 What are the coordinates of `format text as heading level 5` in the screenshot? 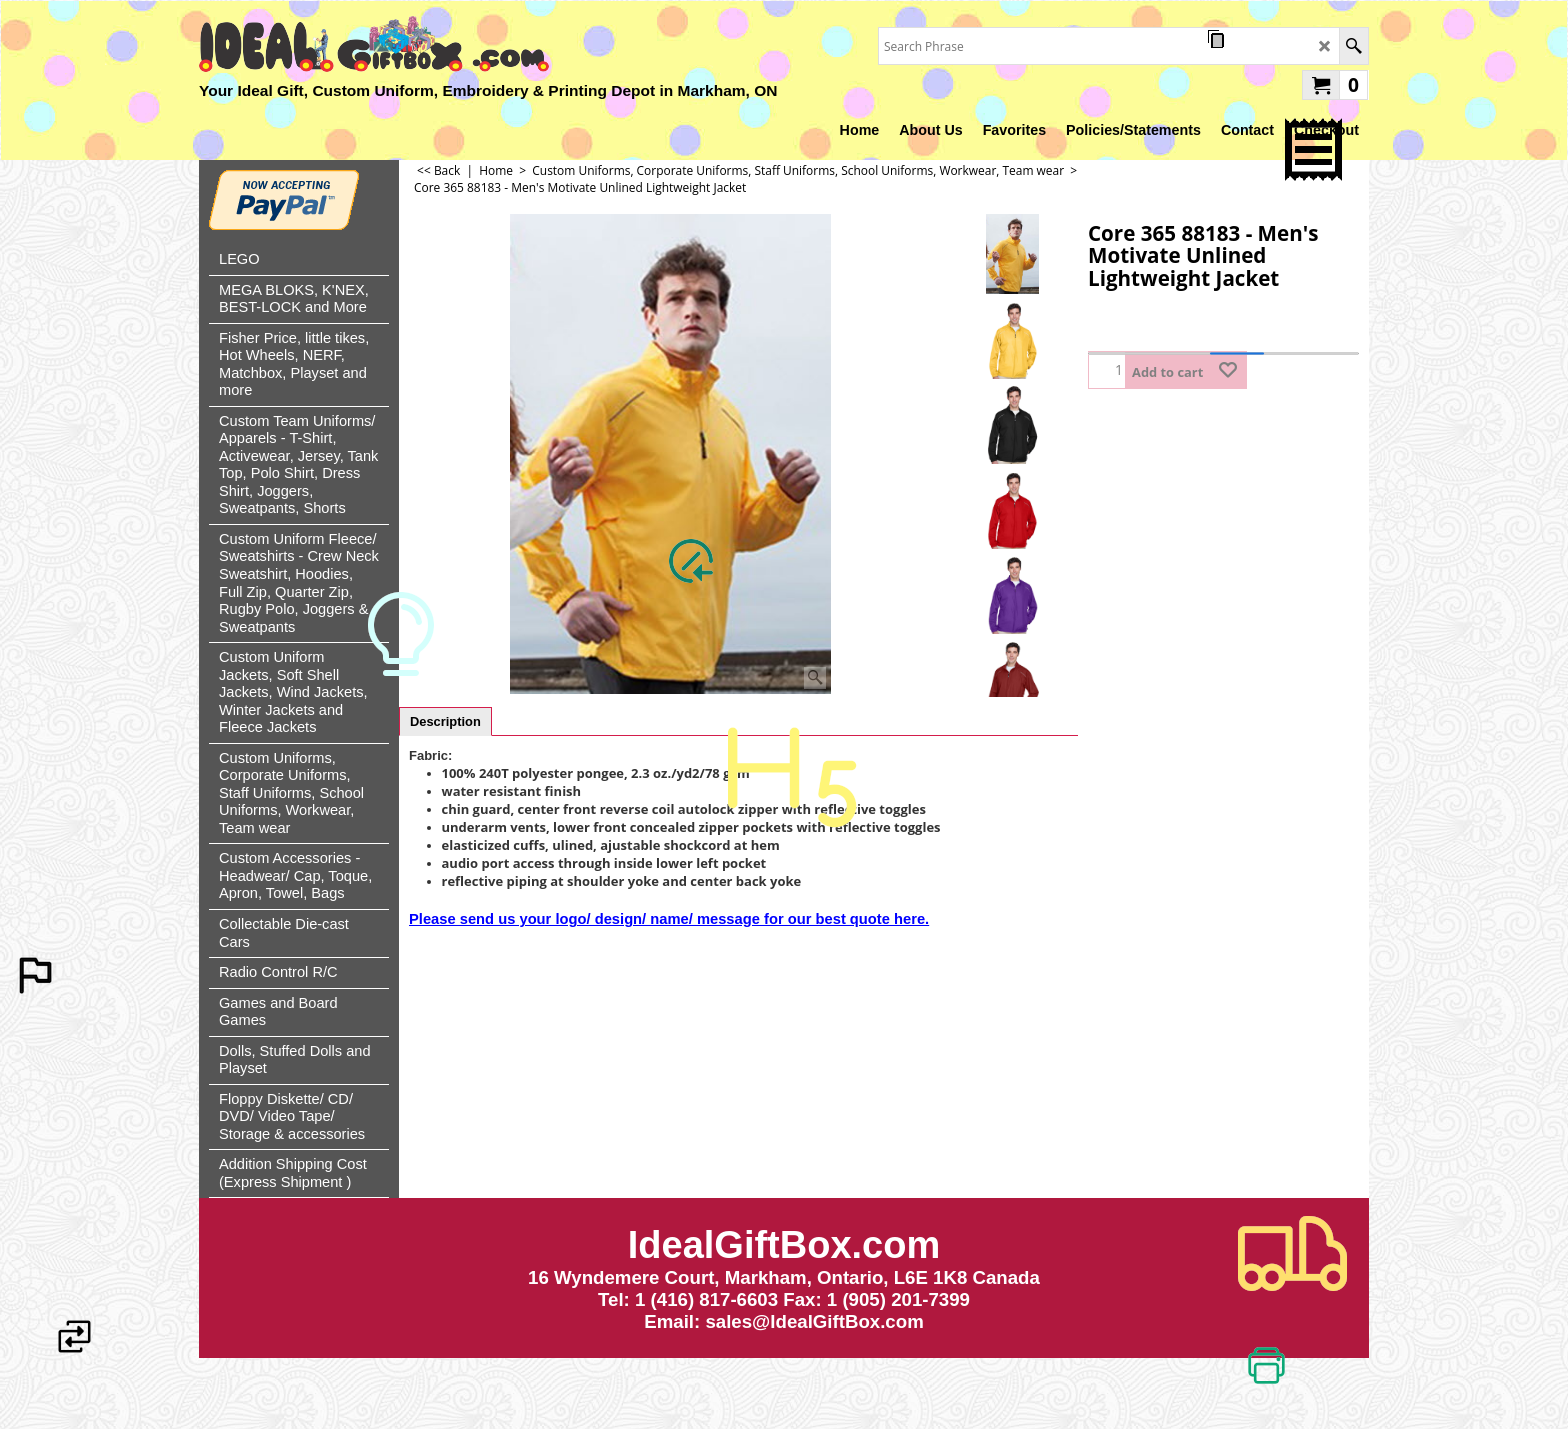 It's located at (785, 775).